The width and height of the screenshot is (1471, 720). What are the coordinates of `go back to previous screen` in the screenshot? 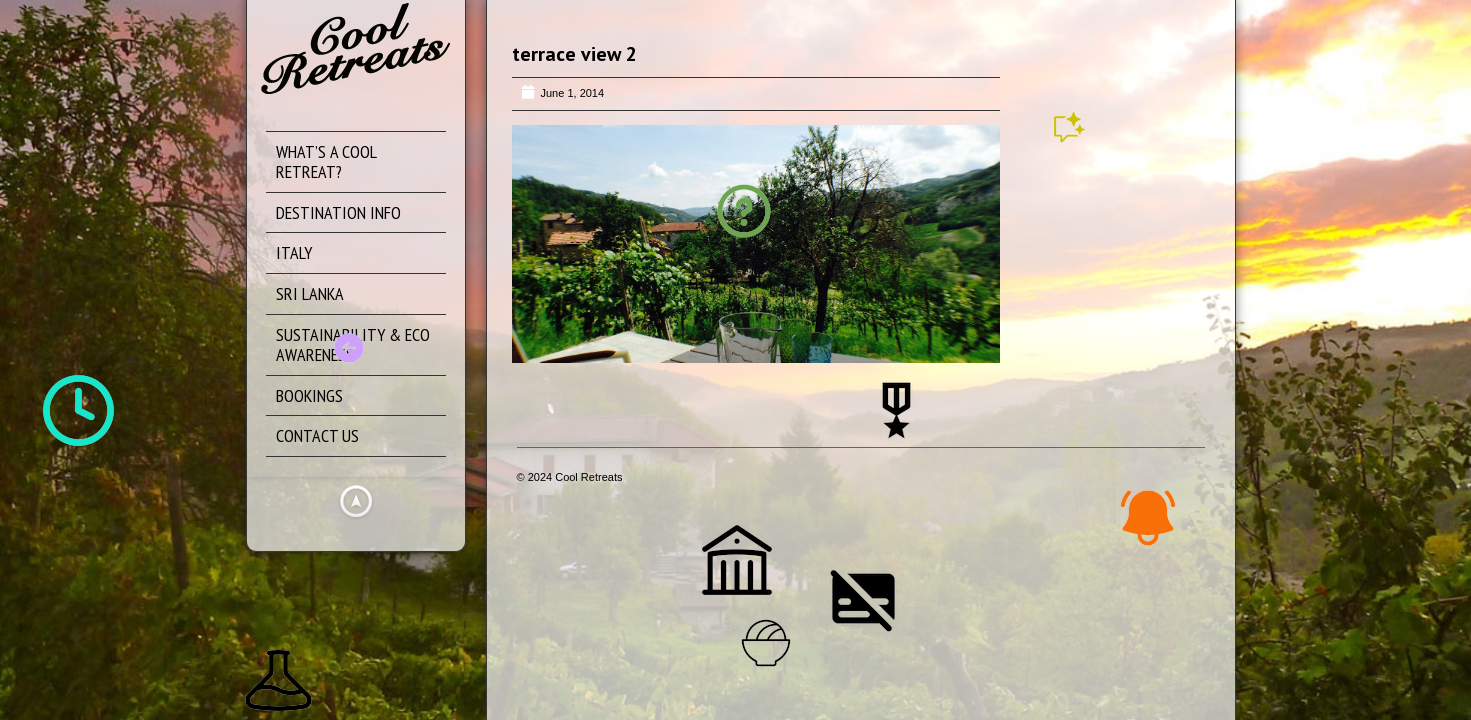 It's located at (349, 348).